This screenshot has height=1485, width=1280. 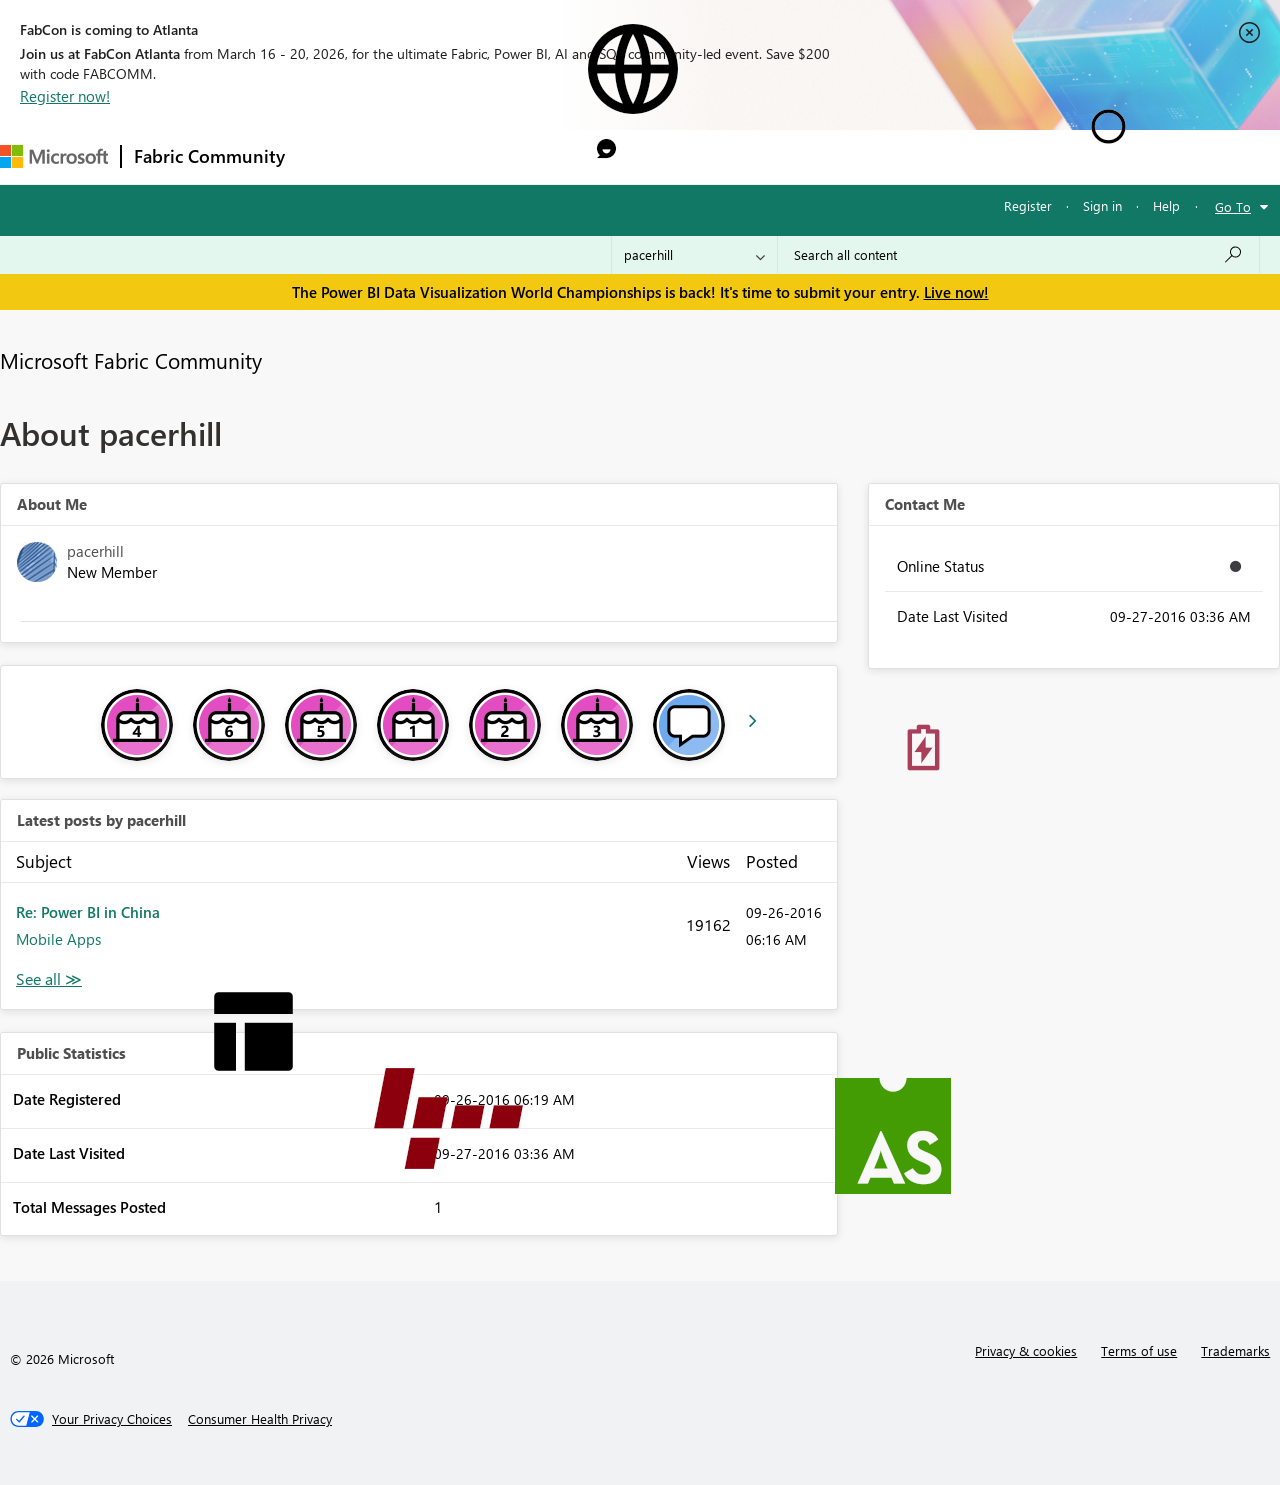 What do you see at coordinates (923, 747) in the screenshot?
I see `battery charging status indicator` at bounding box center [923, 747].